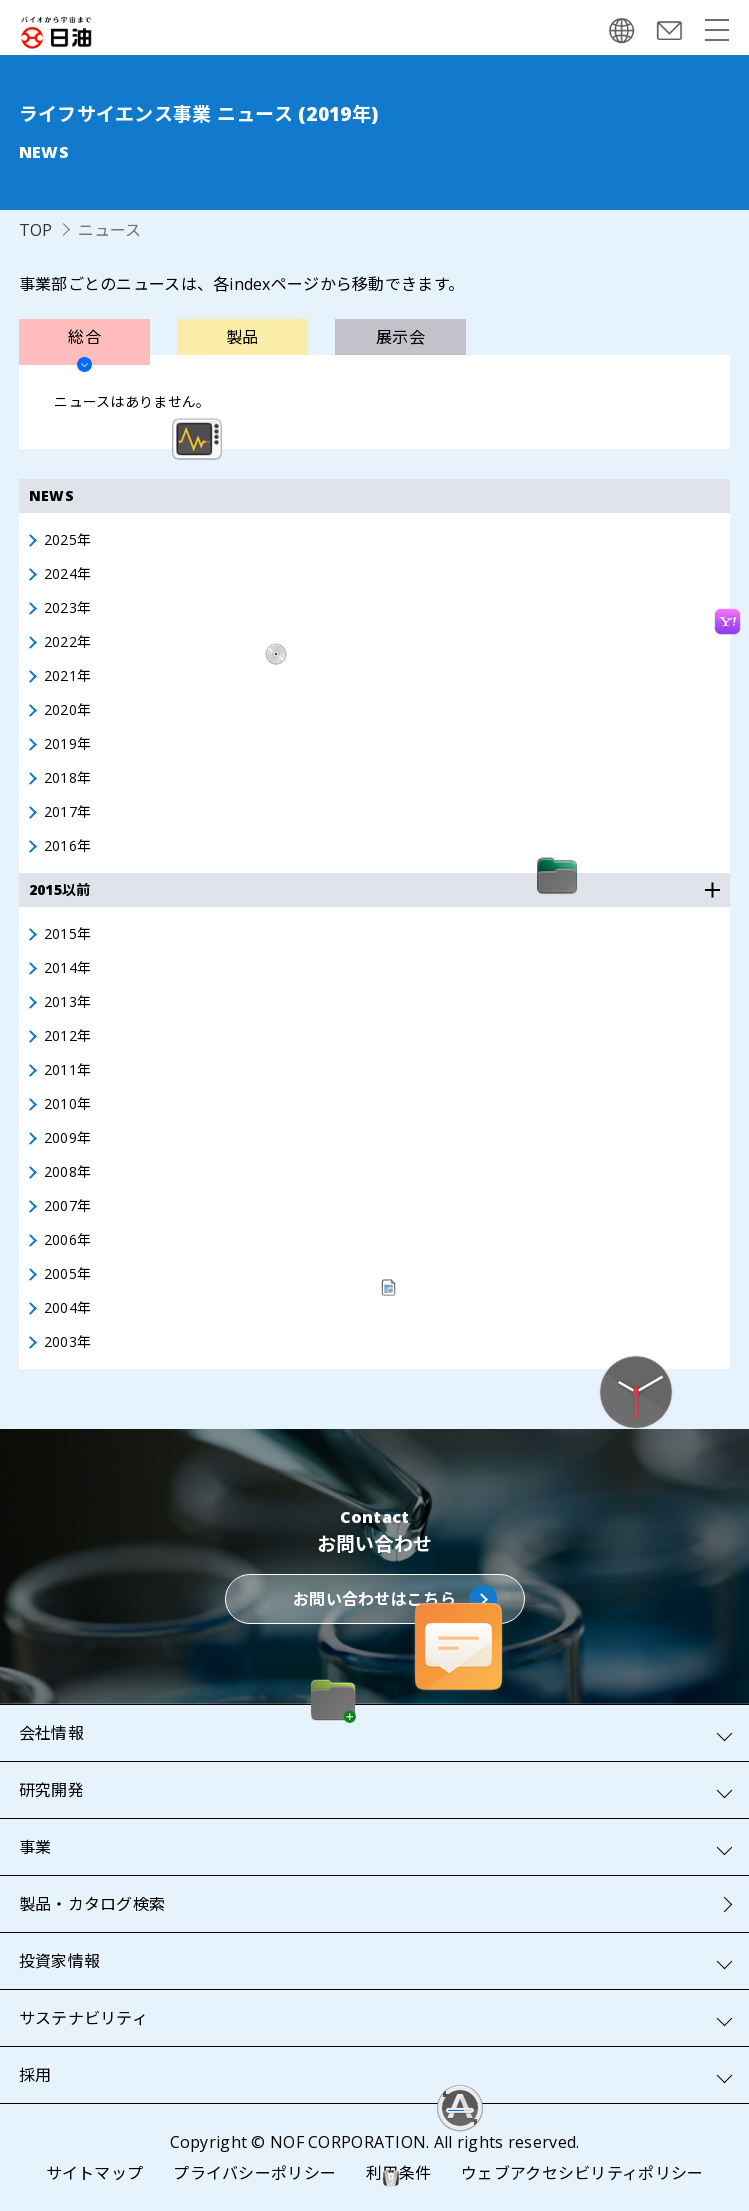  Describe the element at coordinates (557, 875) in the screenshot. I see `open folder containing files` at that location.